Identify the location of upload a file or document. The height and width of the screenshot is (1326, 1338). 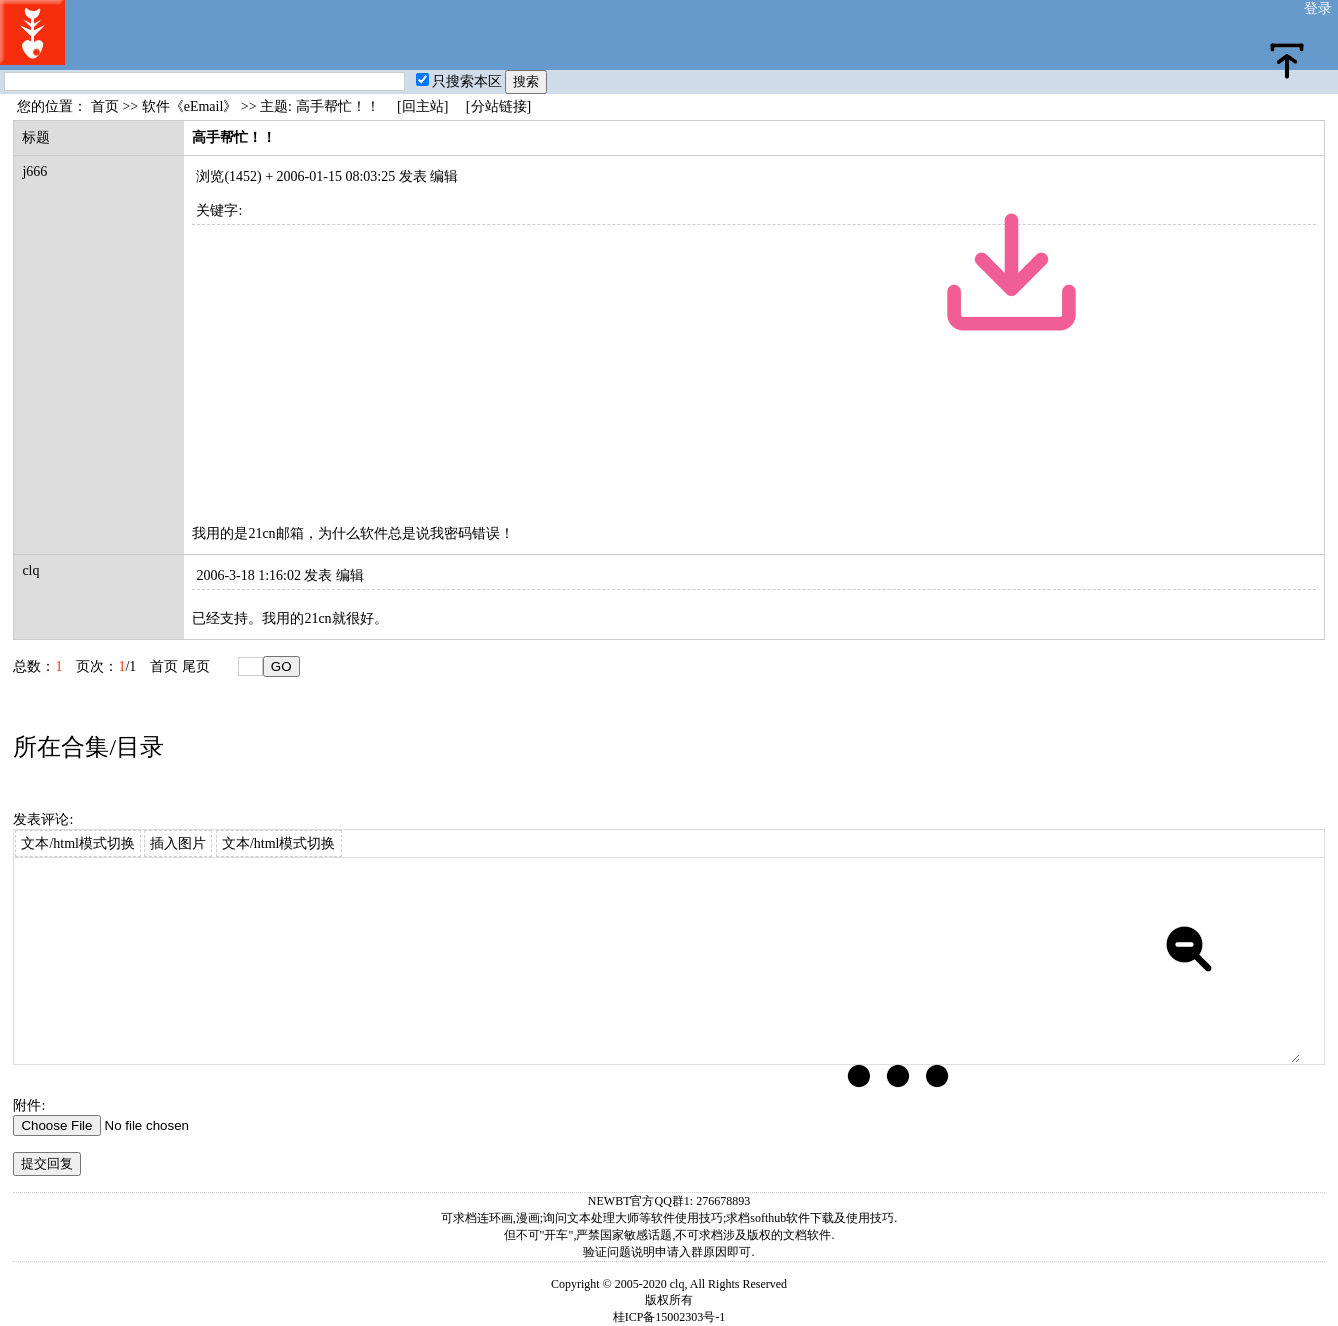
(1287, 60).